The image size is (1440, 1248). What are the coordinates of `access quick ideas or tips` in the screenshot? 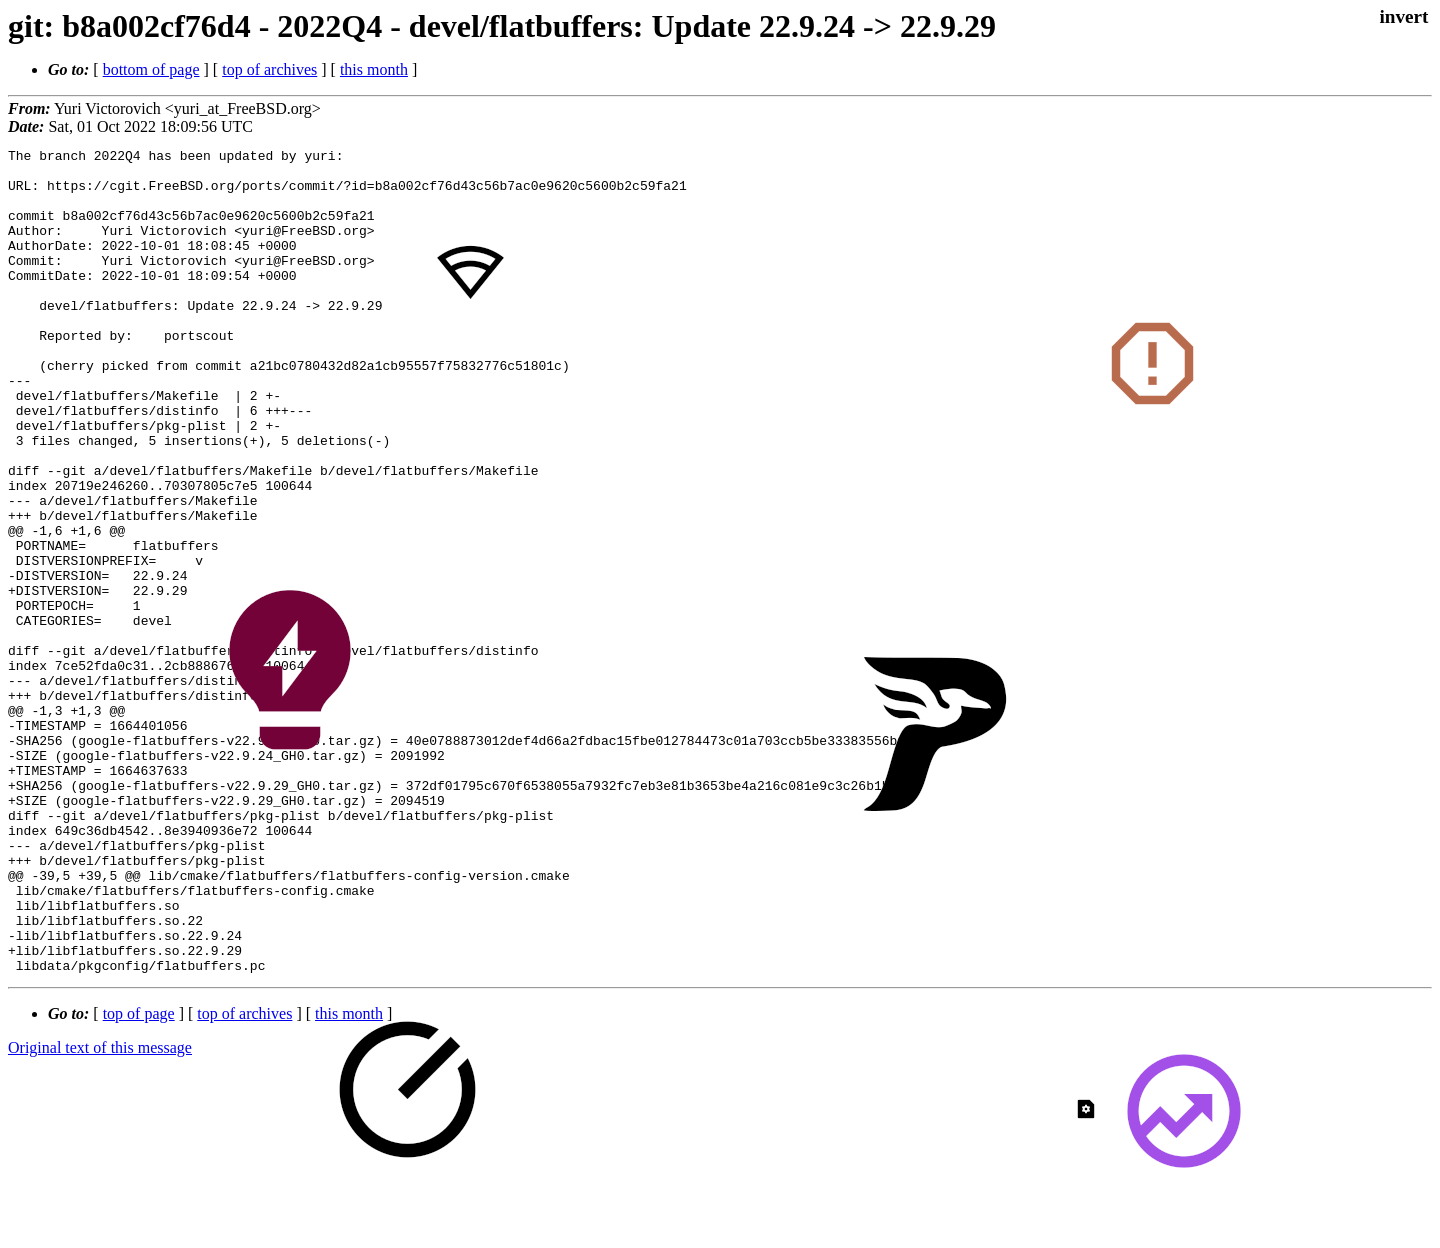 It's located at (290, 666).